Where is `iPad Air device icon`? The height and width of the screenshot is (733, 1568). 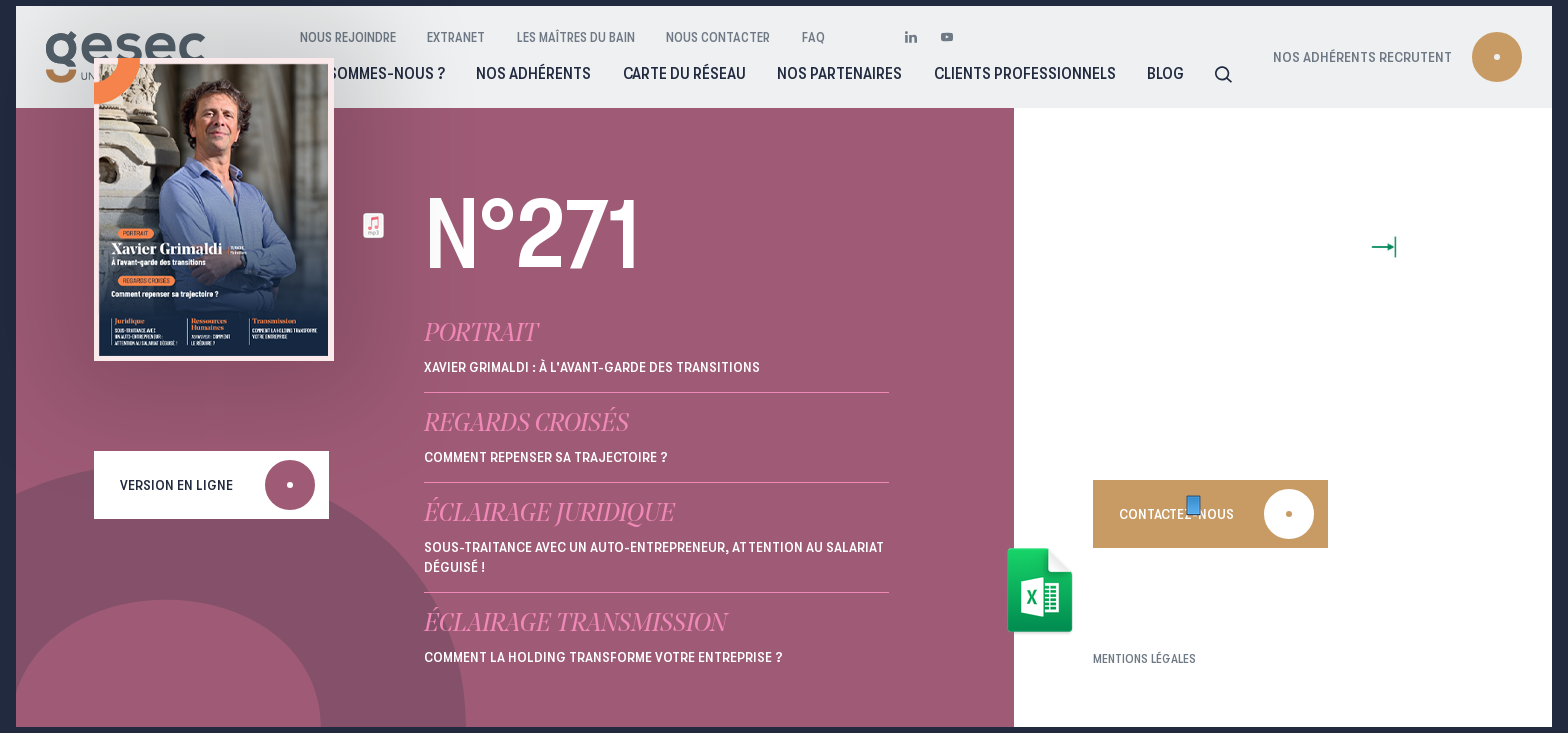
iPad Air device icon is located at coordinates (1193, 505).